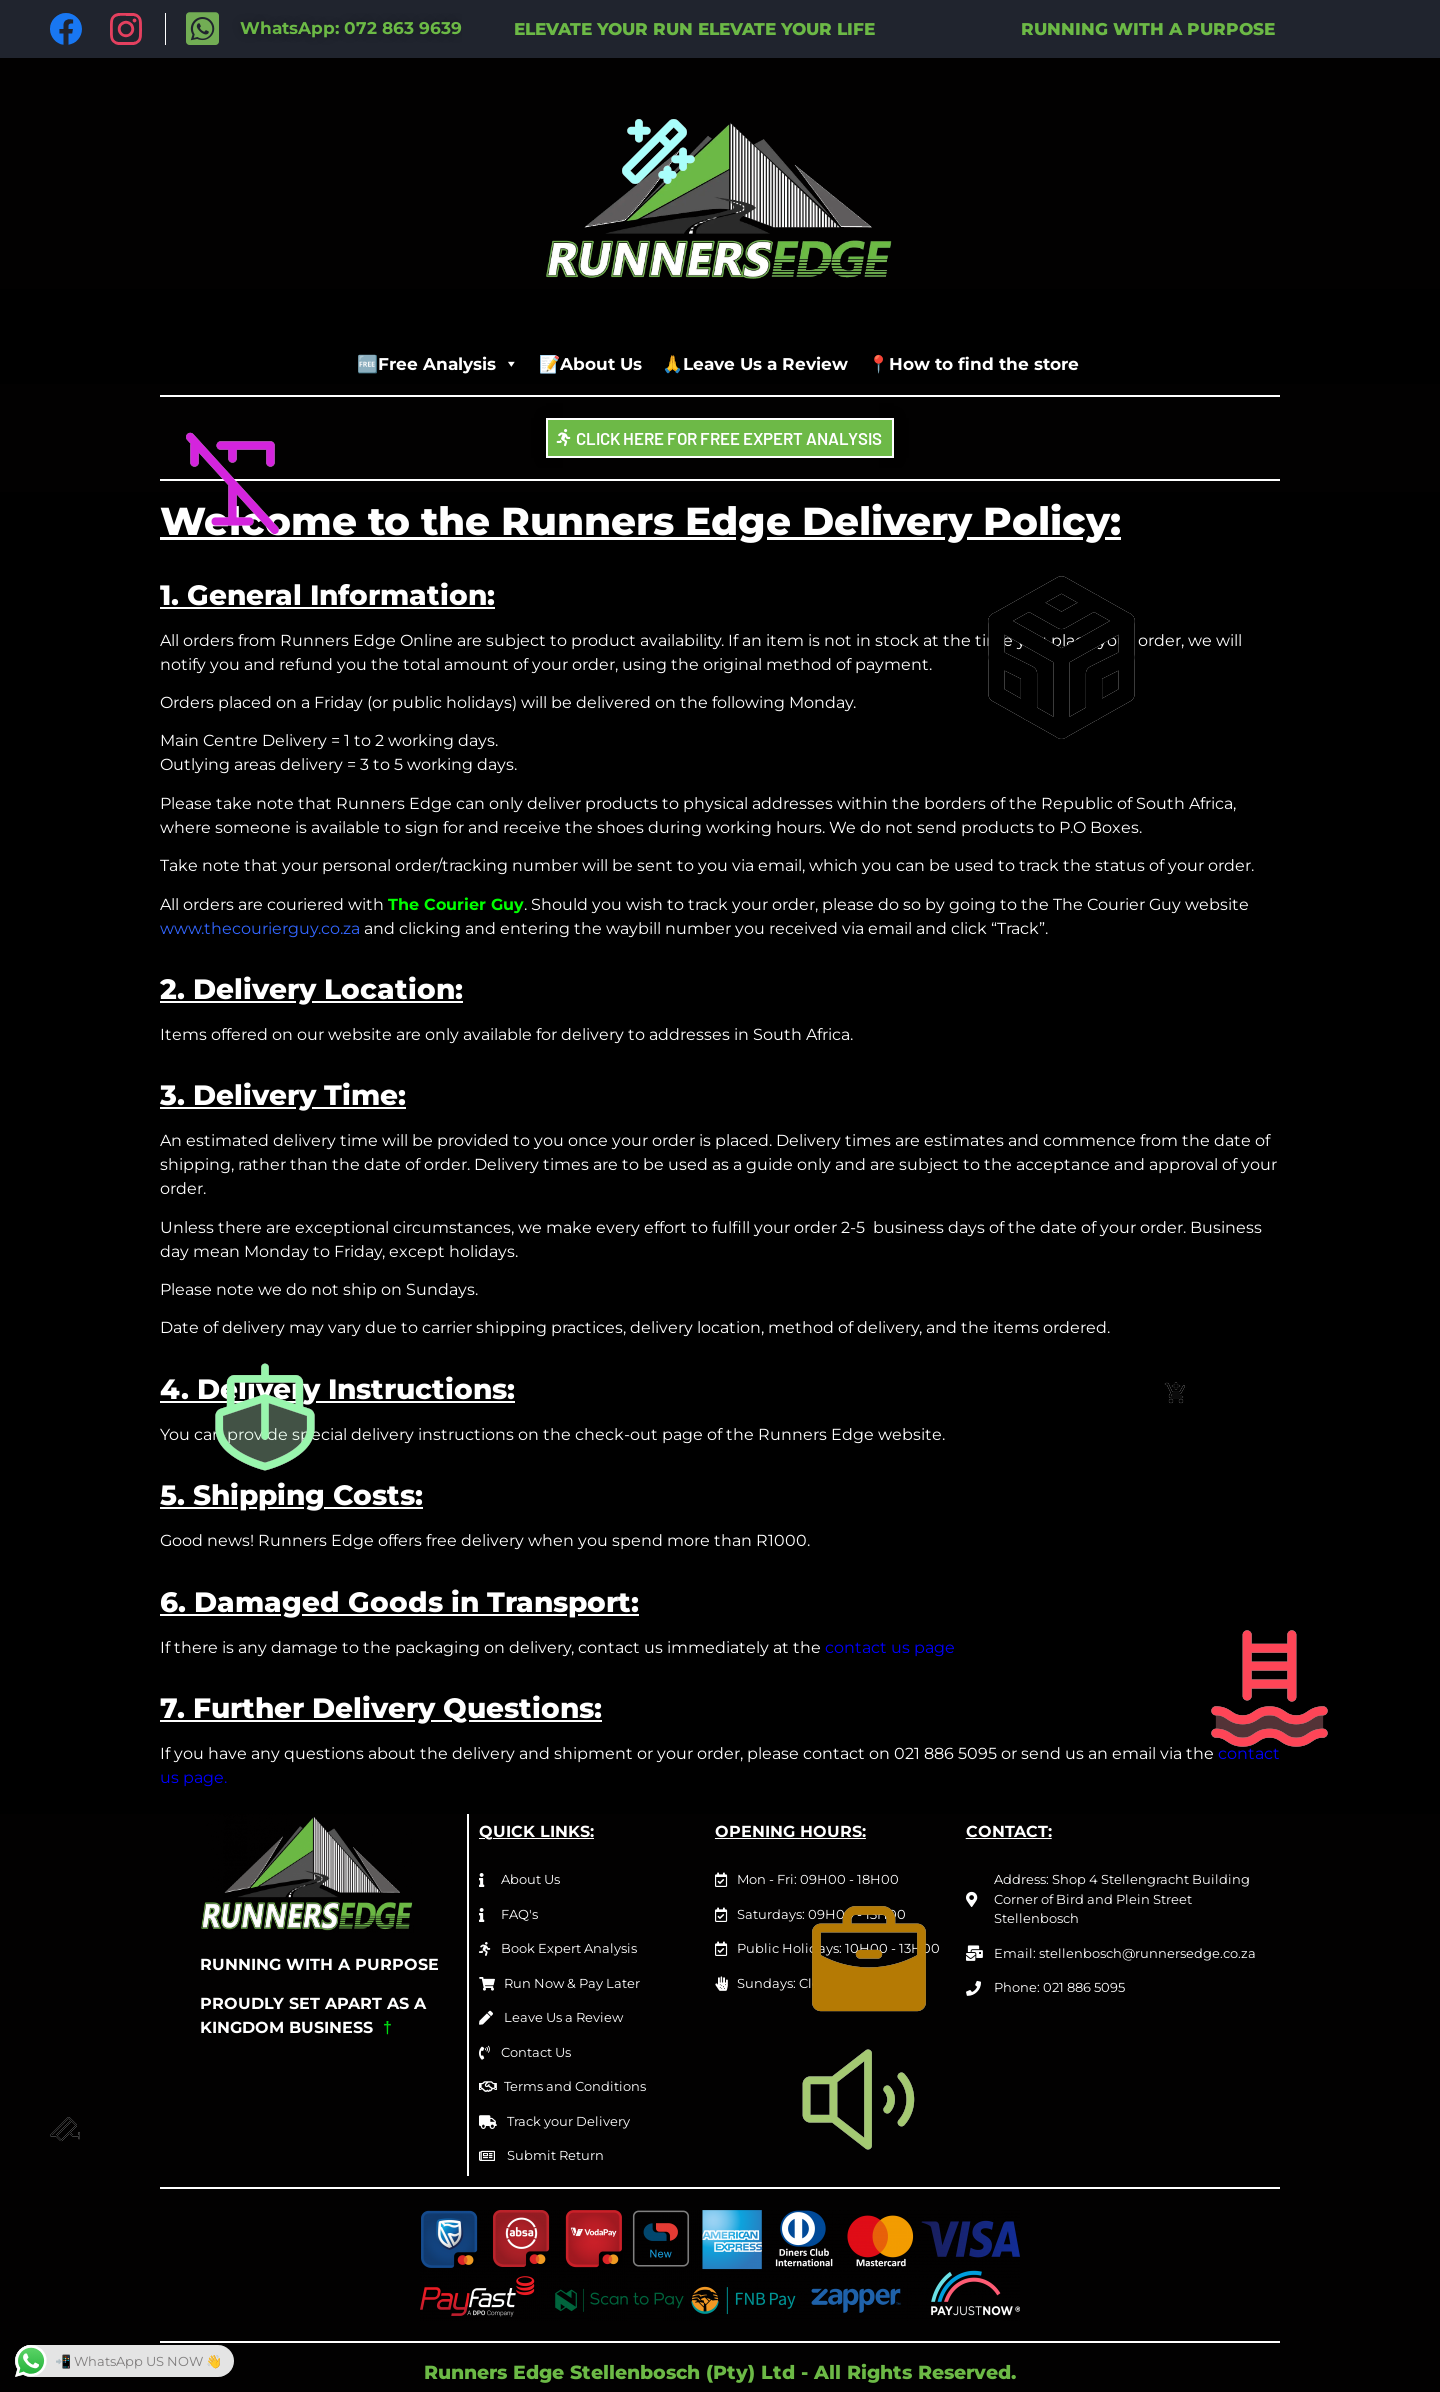  What do you see at coordinates (232, 483) in the screenshot?
I see `disable text formatting` at bounding box center [232, 483].